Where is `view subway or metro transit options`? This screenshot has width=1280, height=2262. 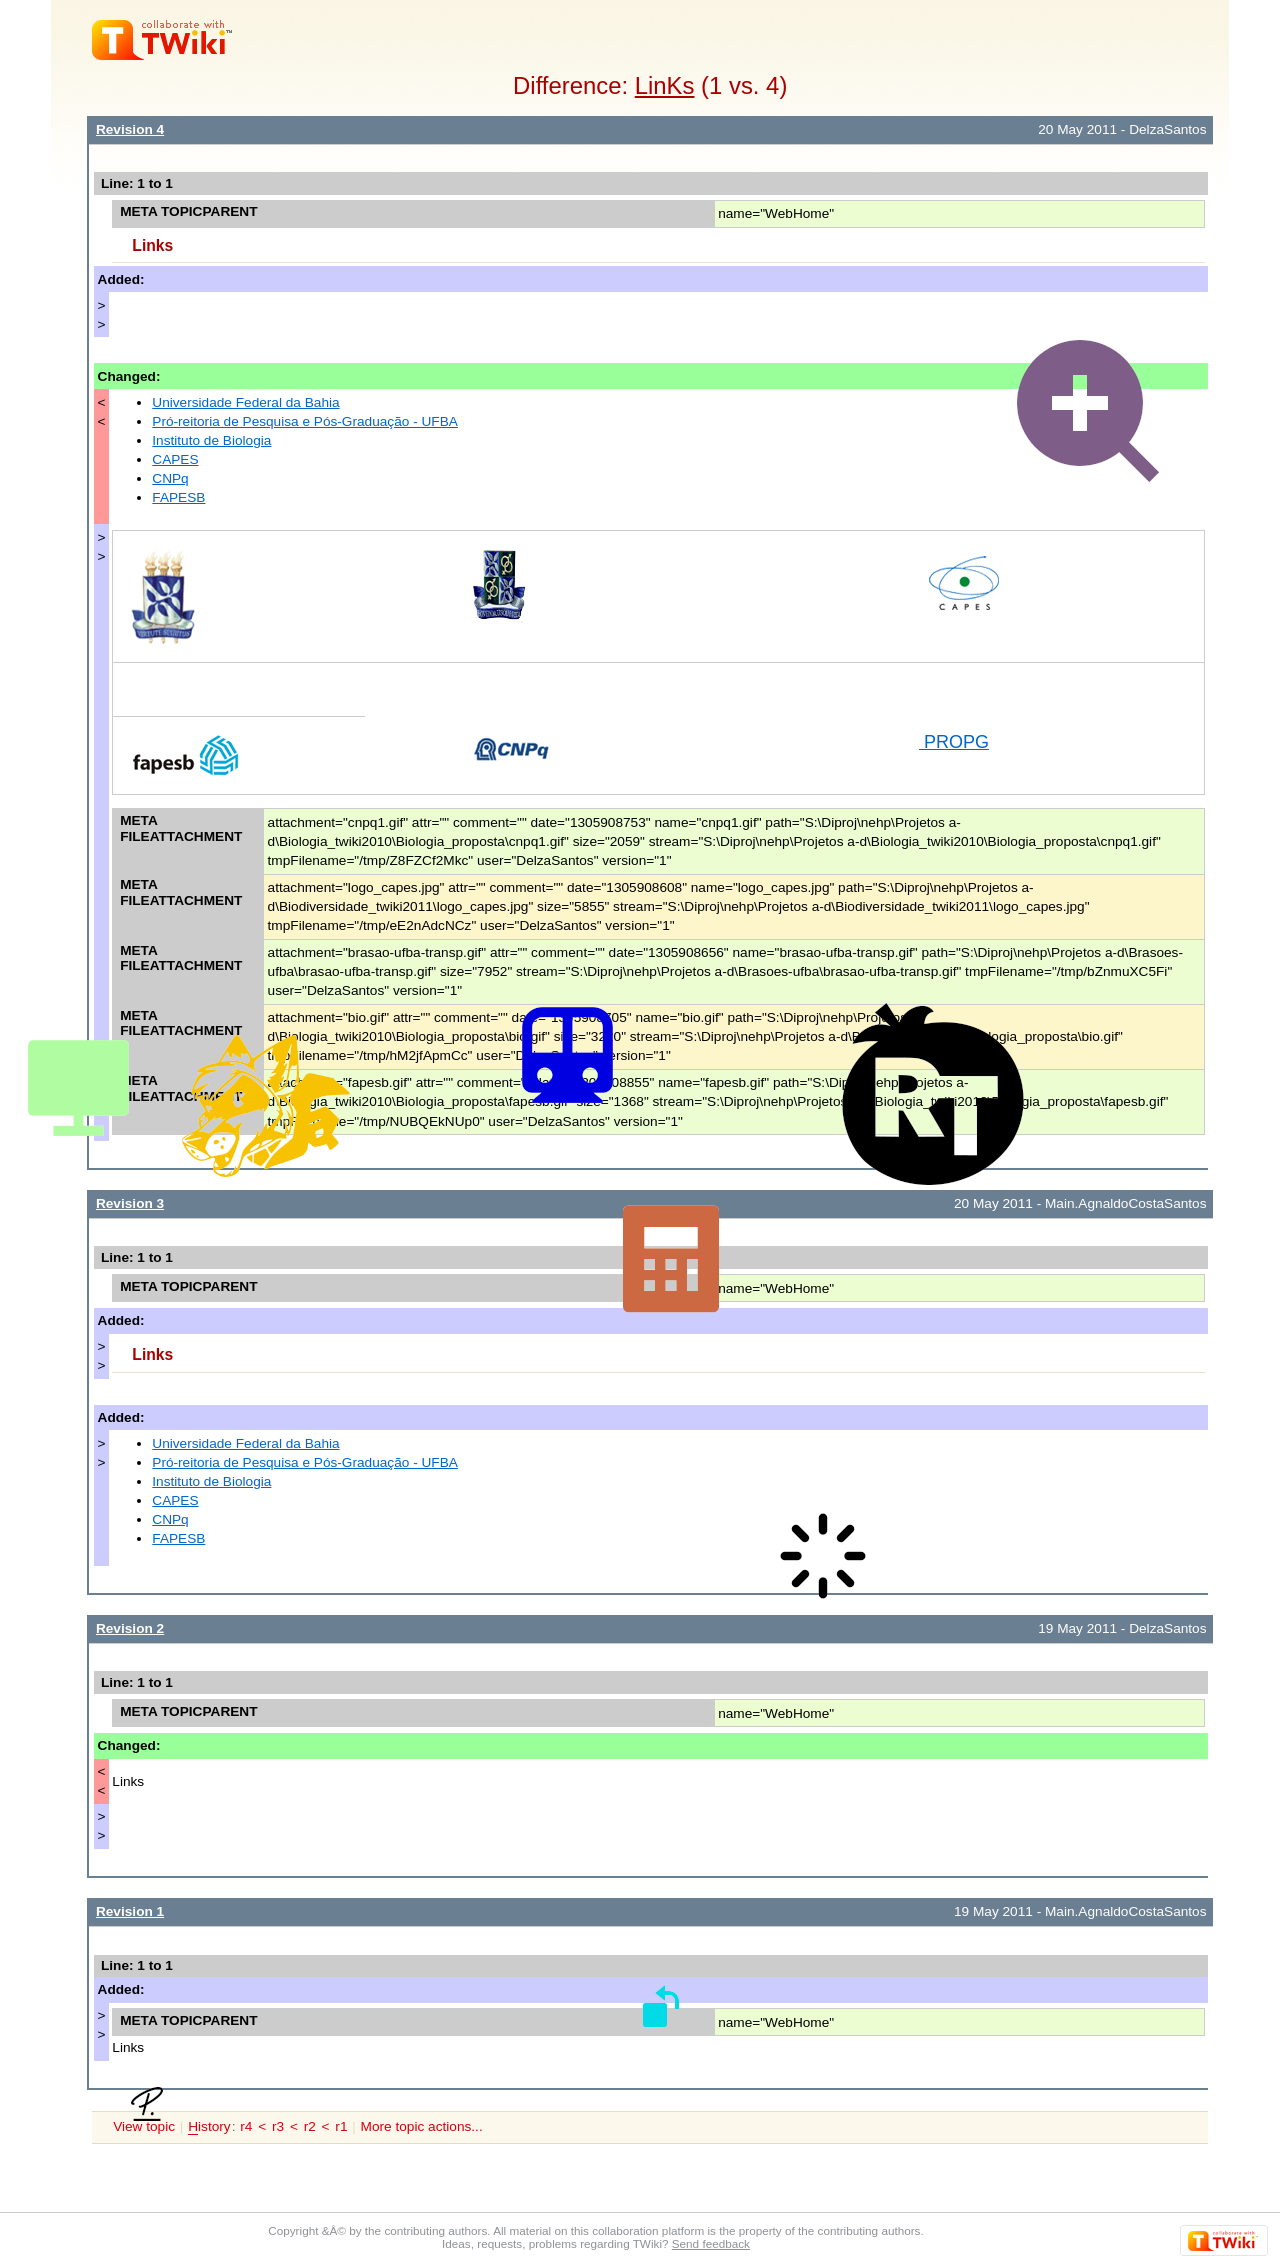 view subway or metro transit options is located at coordinates (567, 1052).